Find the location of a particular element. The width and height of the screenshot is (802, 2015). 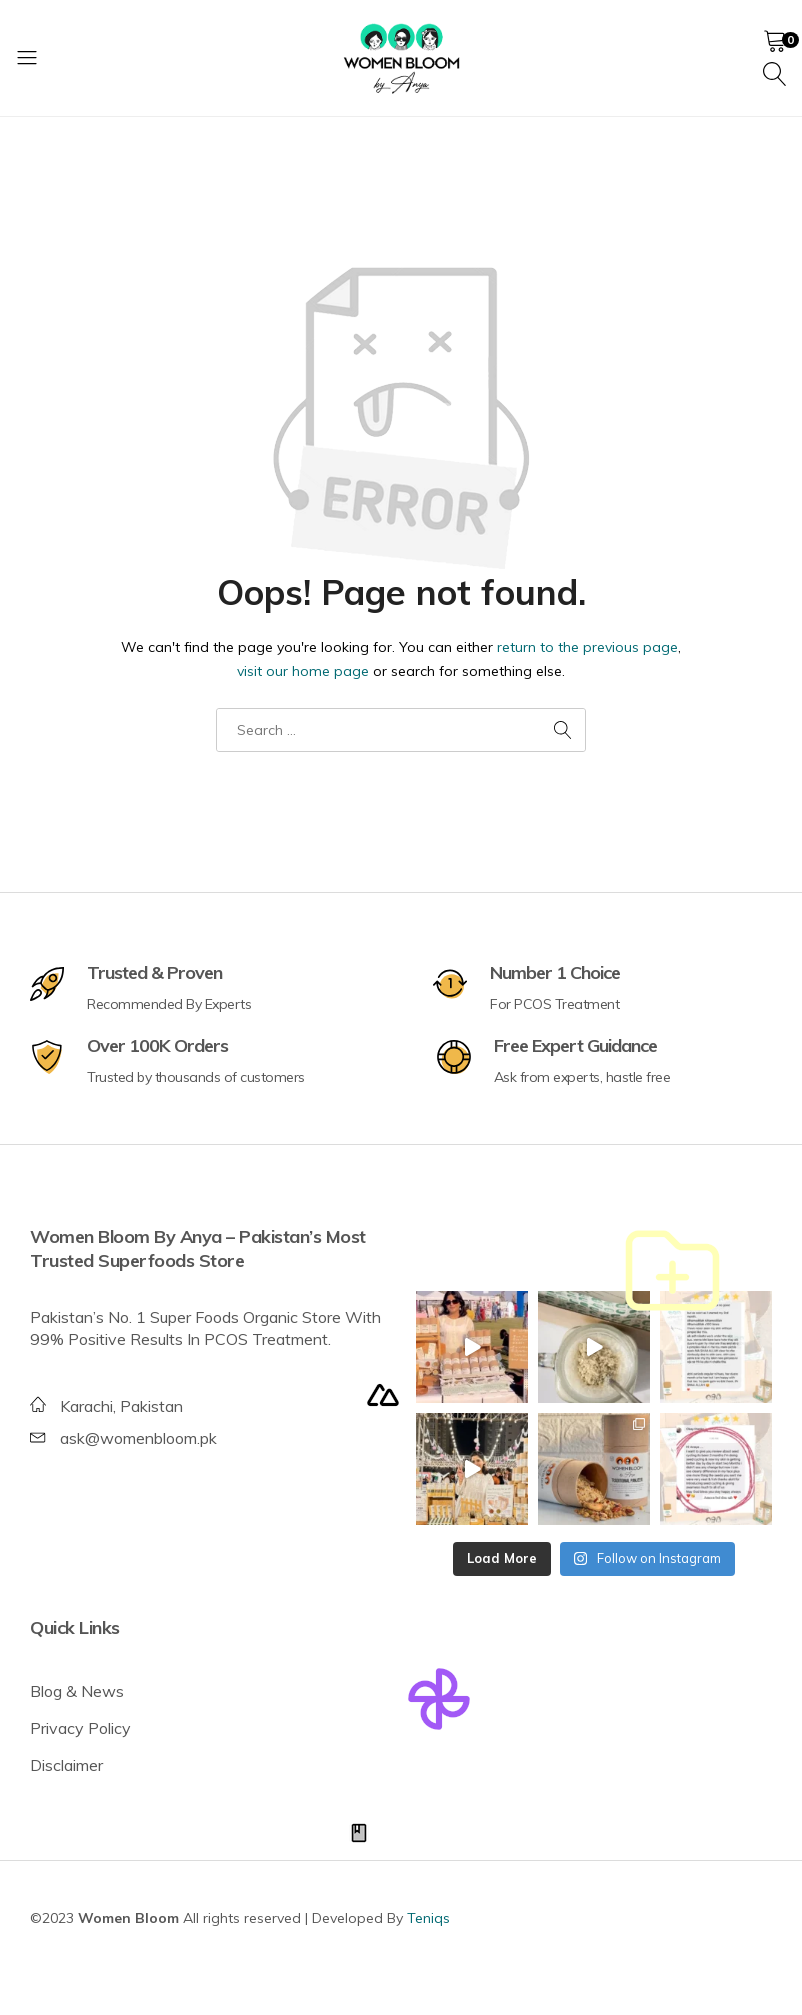

nuxt.js framework logo is located at coordinates (383, 1395).